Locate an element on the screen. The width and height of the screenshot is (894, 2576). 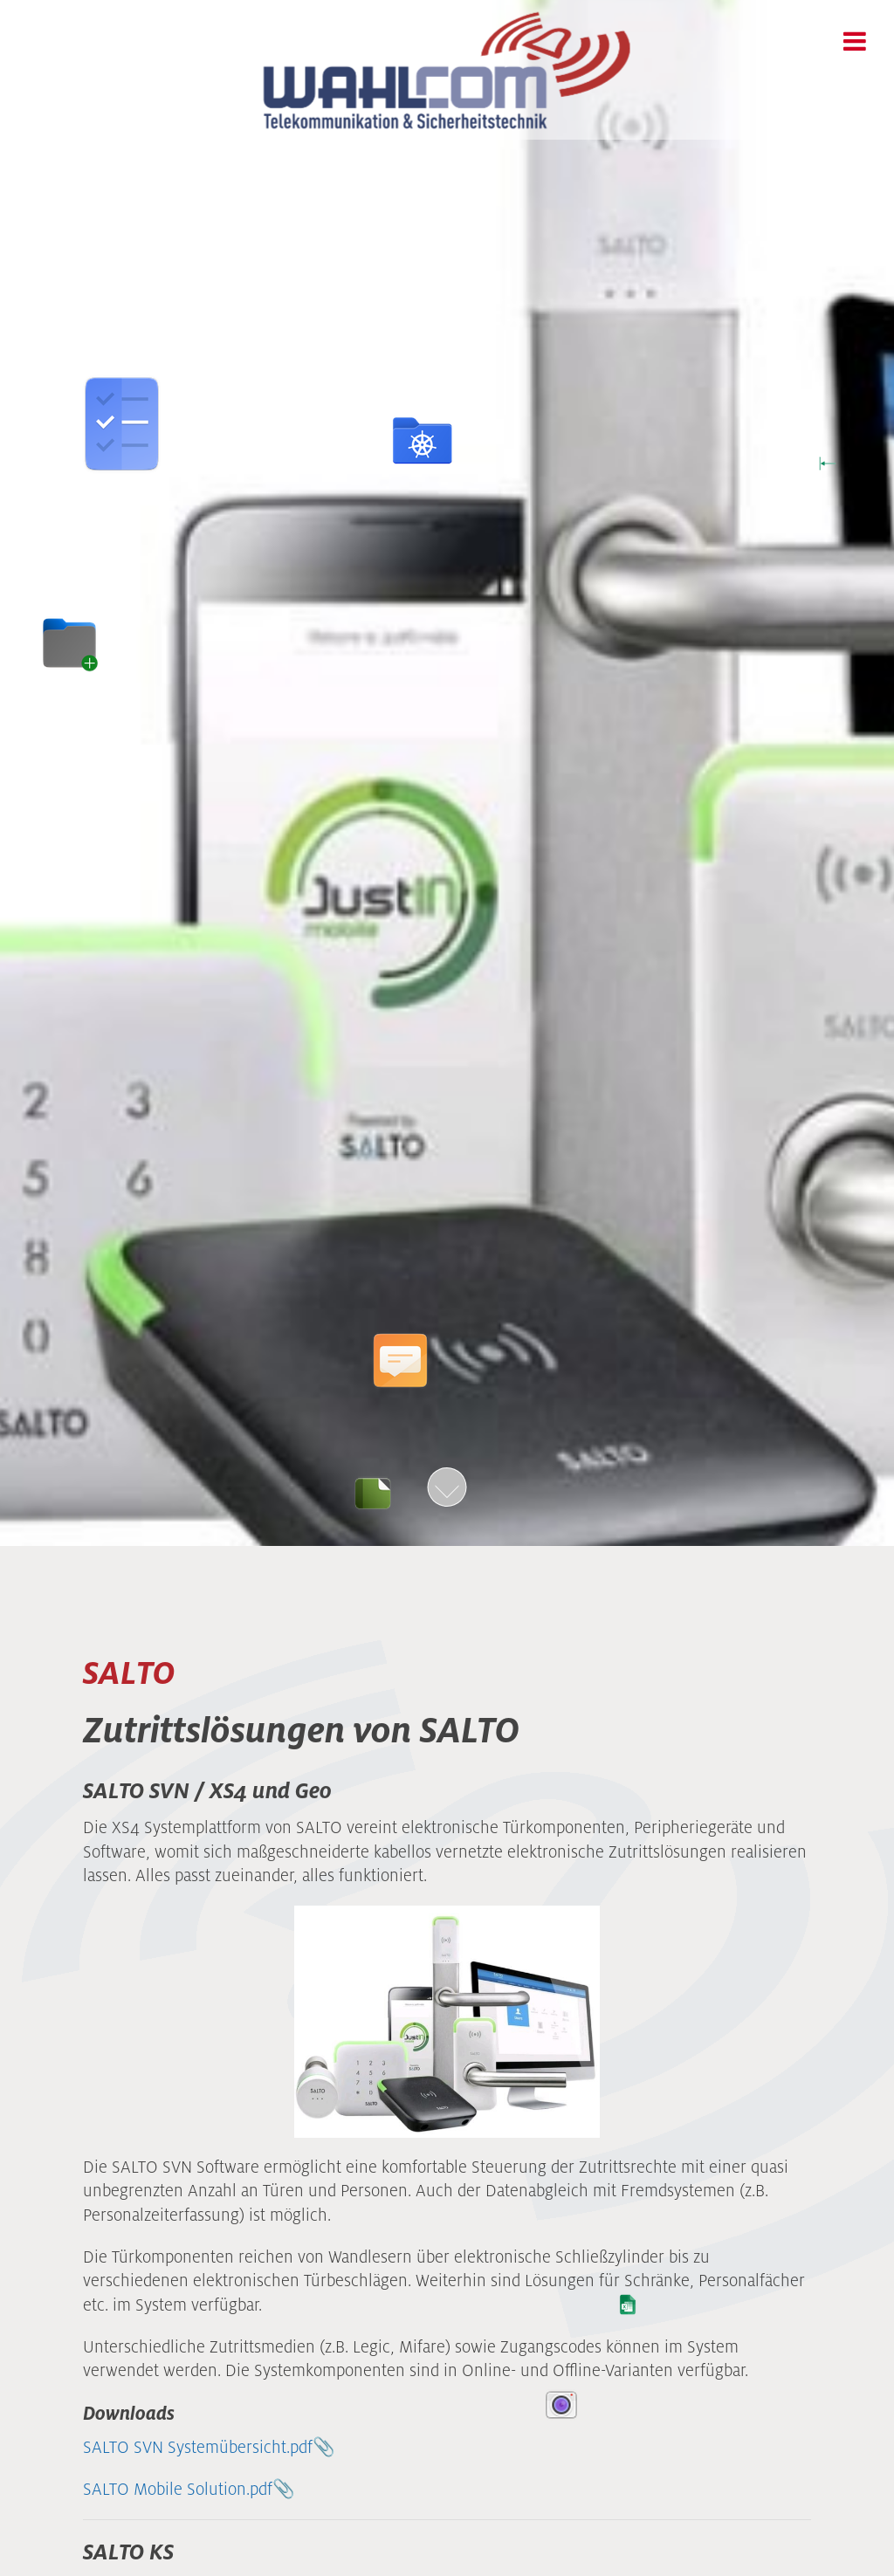
change desktop wallpaper settings is located at coordinates (373, 1493).